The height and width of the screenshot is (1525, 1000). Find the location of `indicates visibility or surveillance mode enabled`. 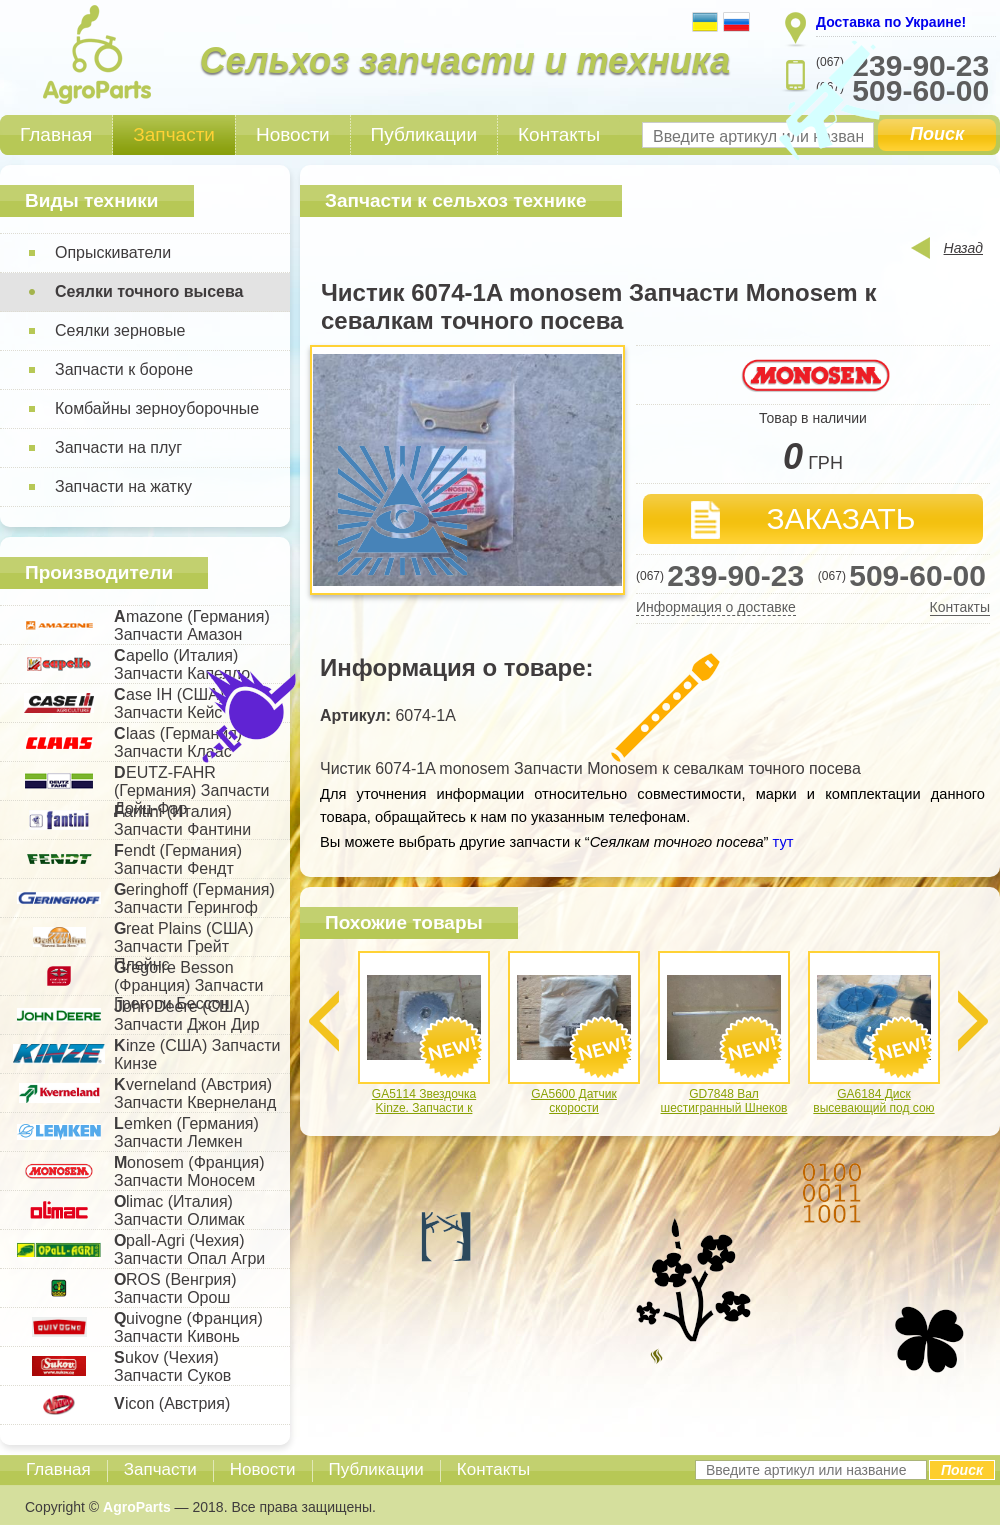

indicates visibility or surveillance mode enabled is located at coordinates (402, 510).